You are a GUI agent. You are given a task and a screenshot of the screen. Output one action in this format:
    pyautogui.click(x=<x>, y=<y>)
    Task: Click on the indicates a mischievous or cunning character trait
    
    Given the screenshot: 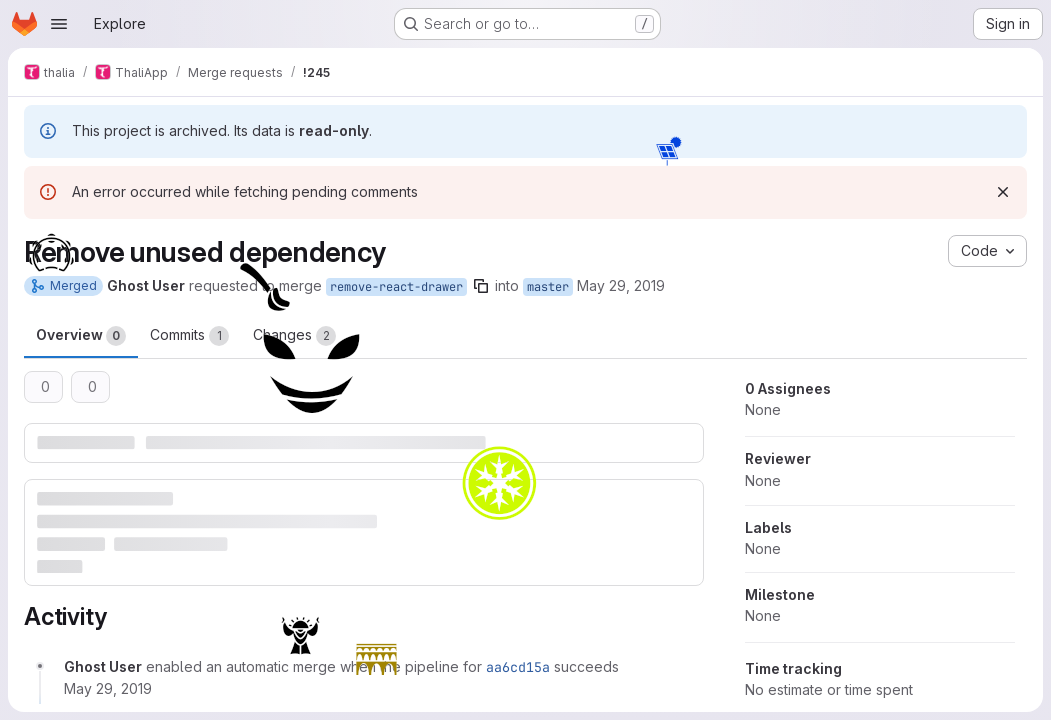 What is the action you would take?
    pyautogui.click(x=310, y=370)
    